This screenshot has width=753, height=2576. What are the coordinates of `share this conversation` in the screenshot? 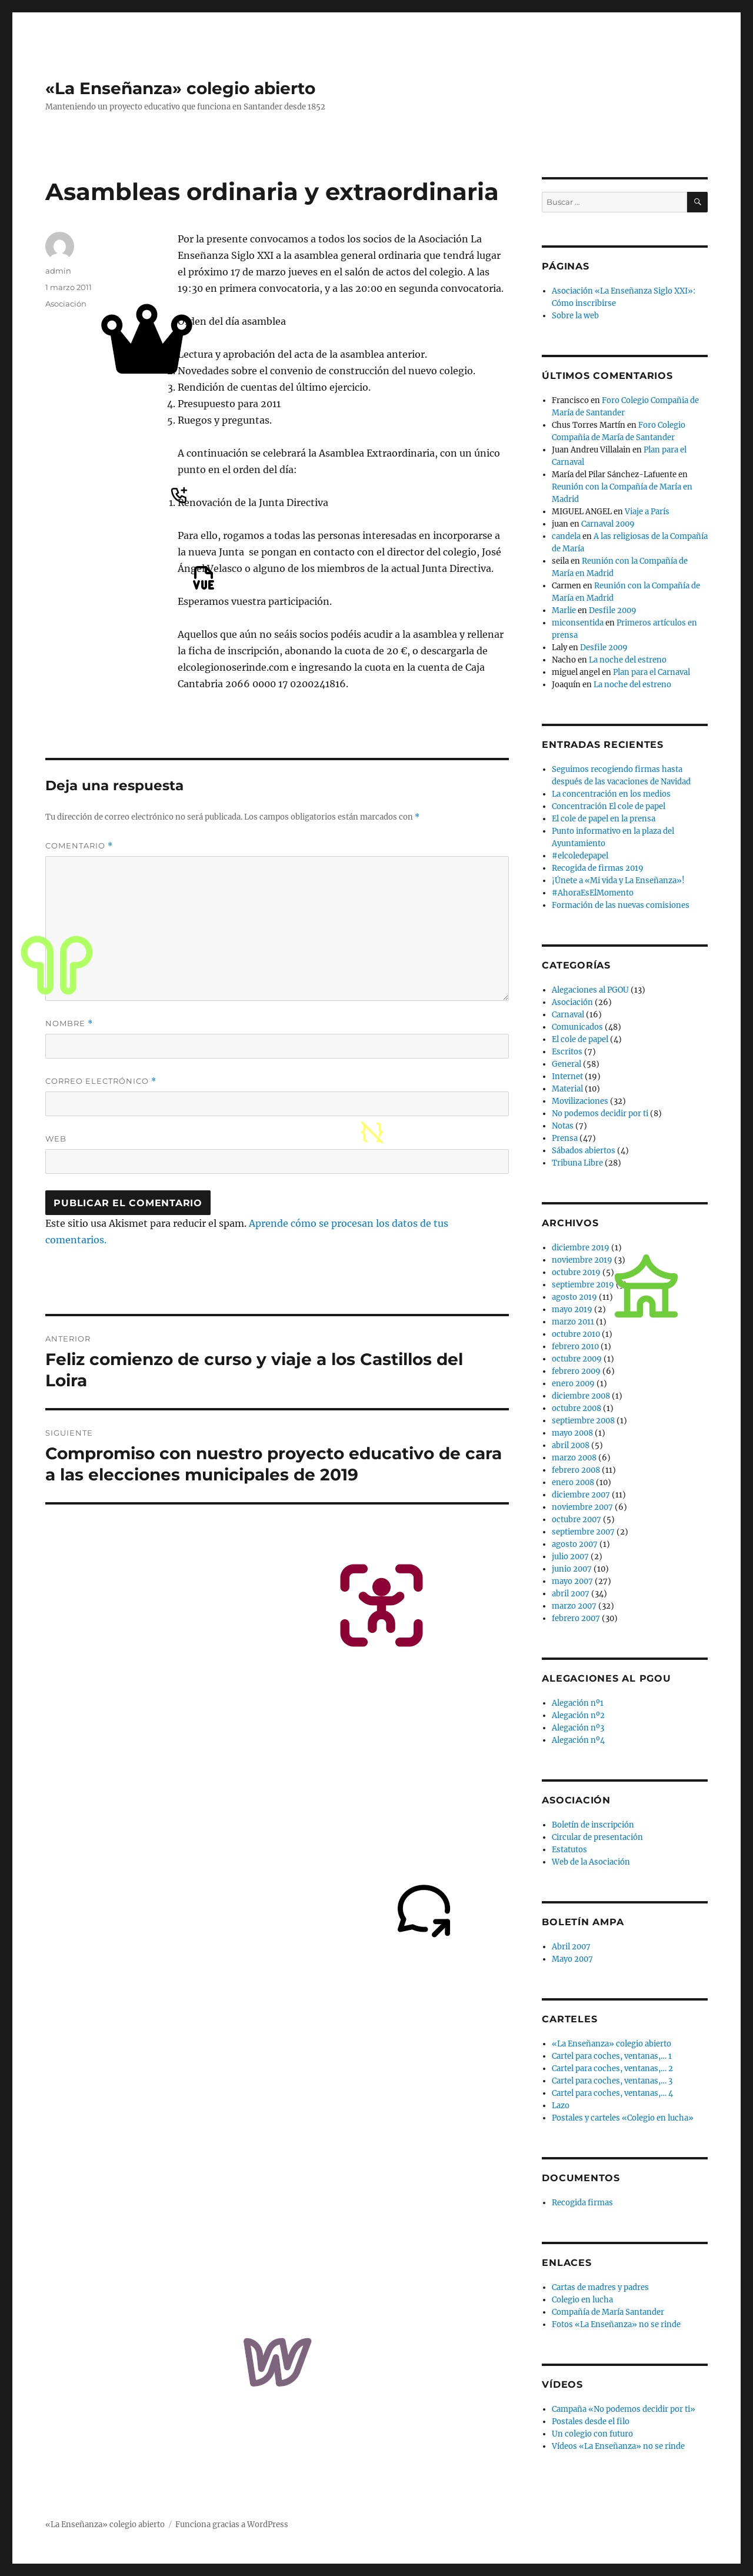 It's located at (424, 1908).